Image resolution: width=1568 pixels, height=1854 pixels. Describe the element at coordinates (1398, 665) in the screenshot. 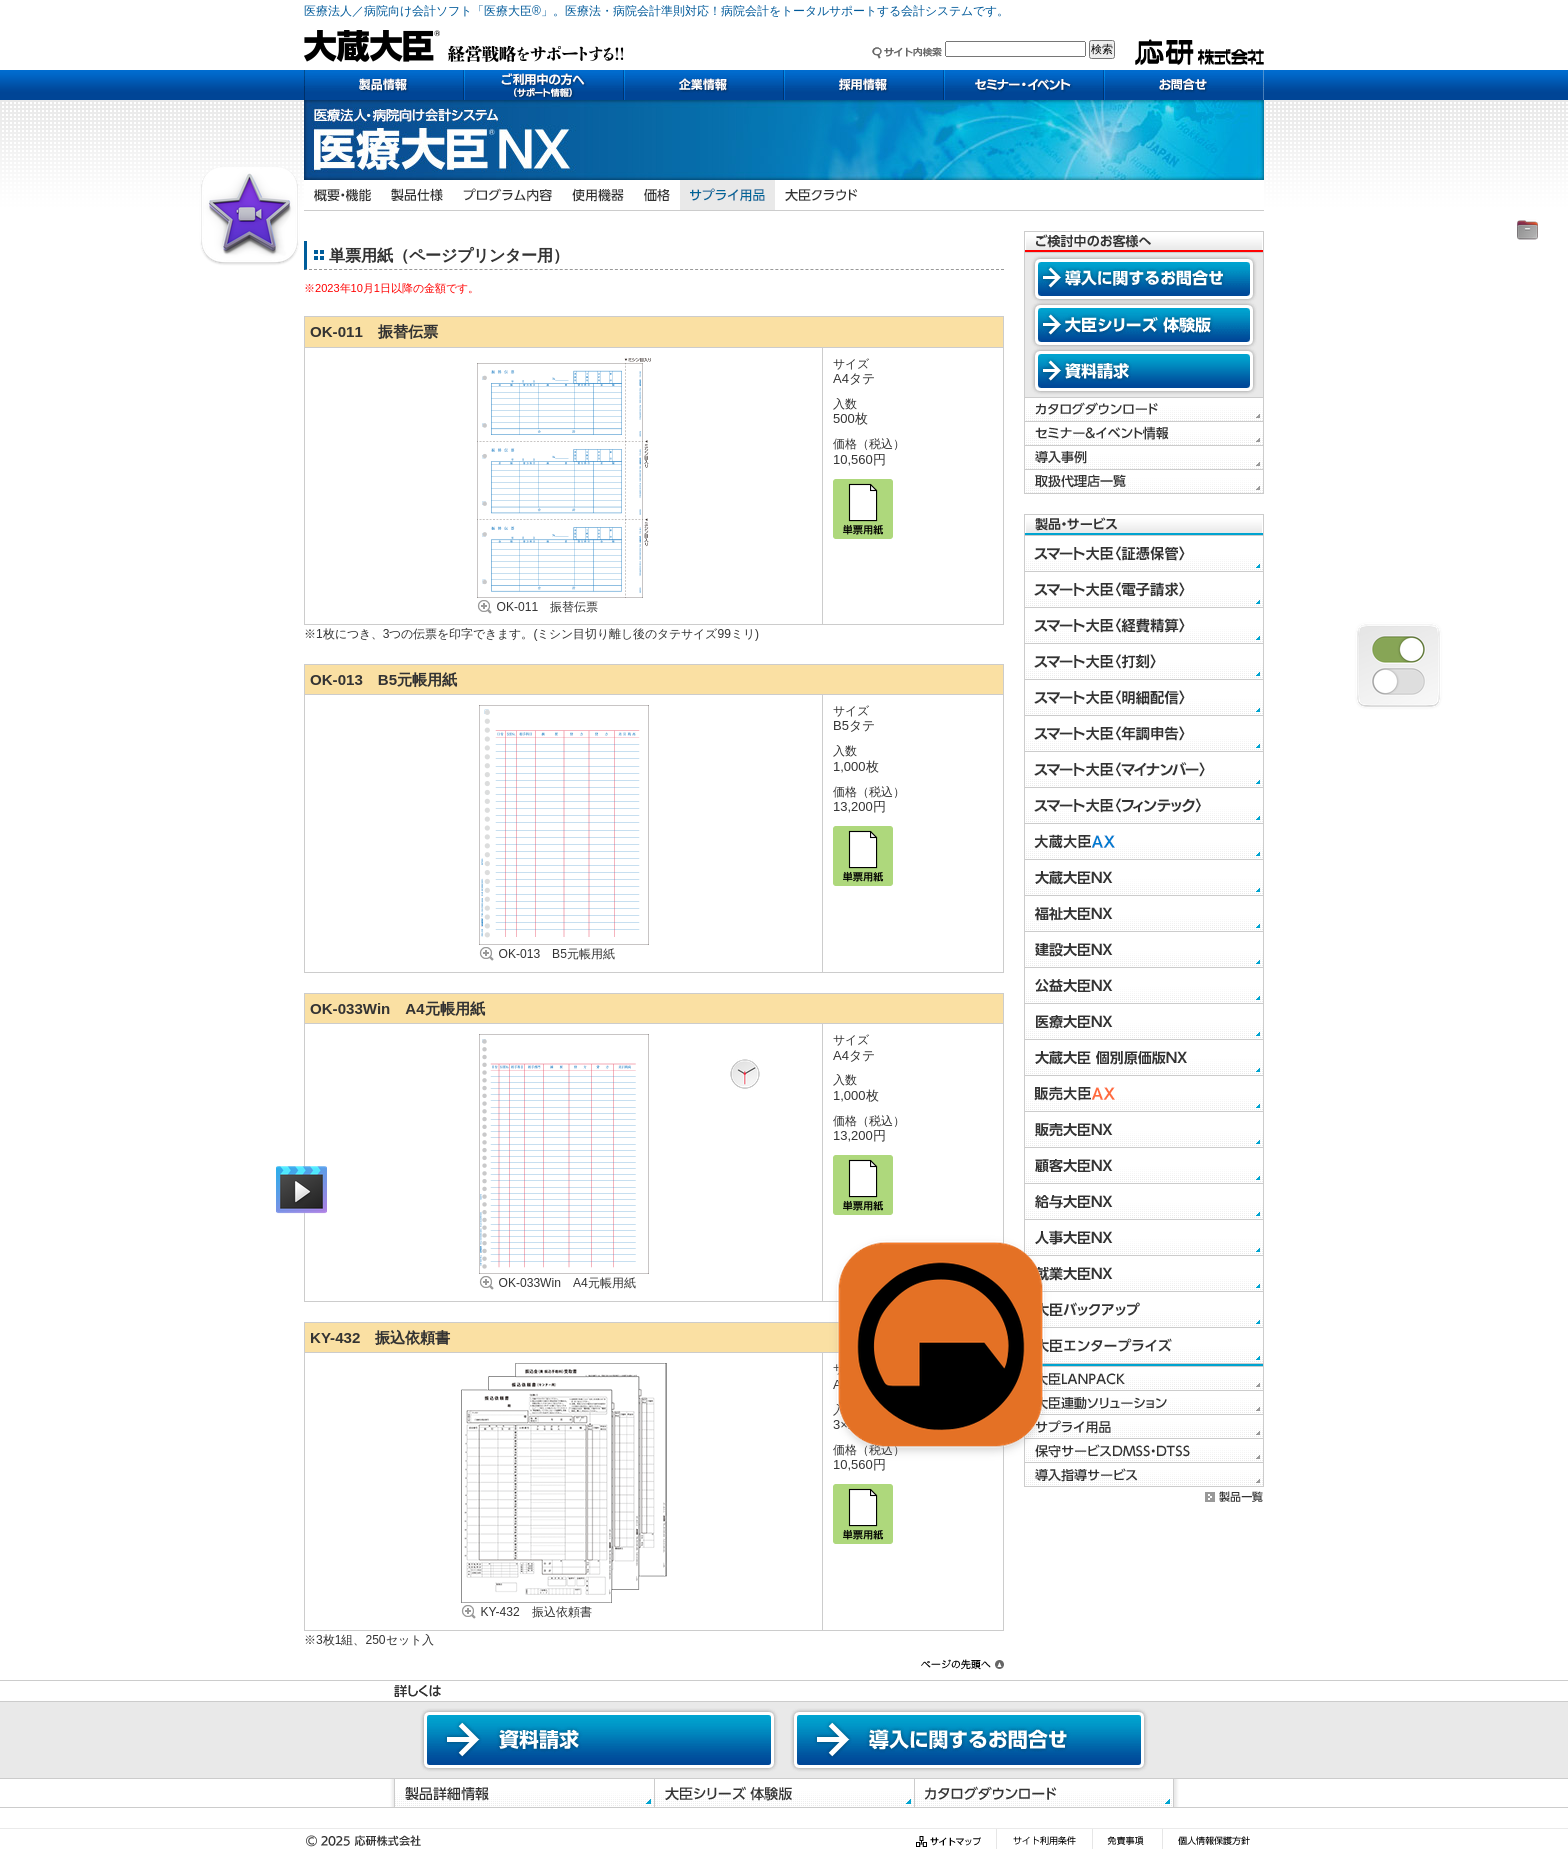

I see `open desktop preferences or settings` at that location.